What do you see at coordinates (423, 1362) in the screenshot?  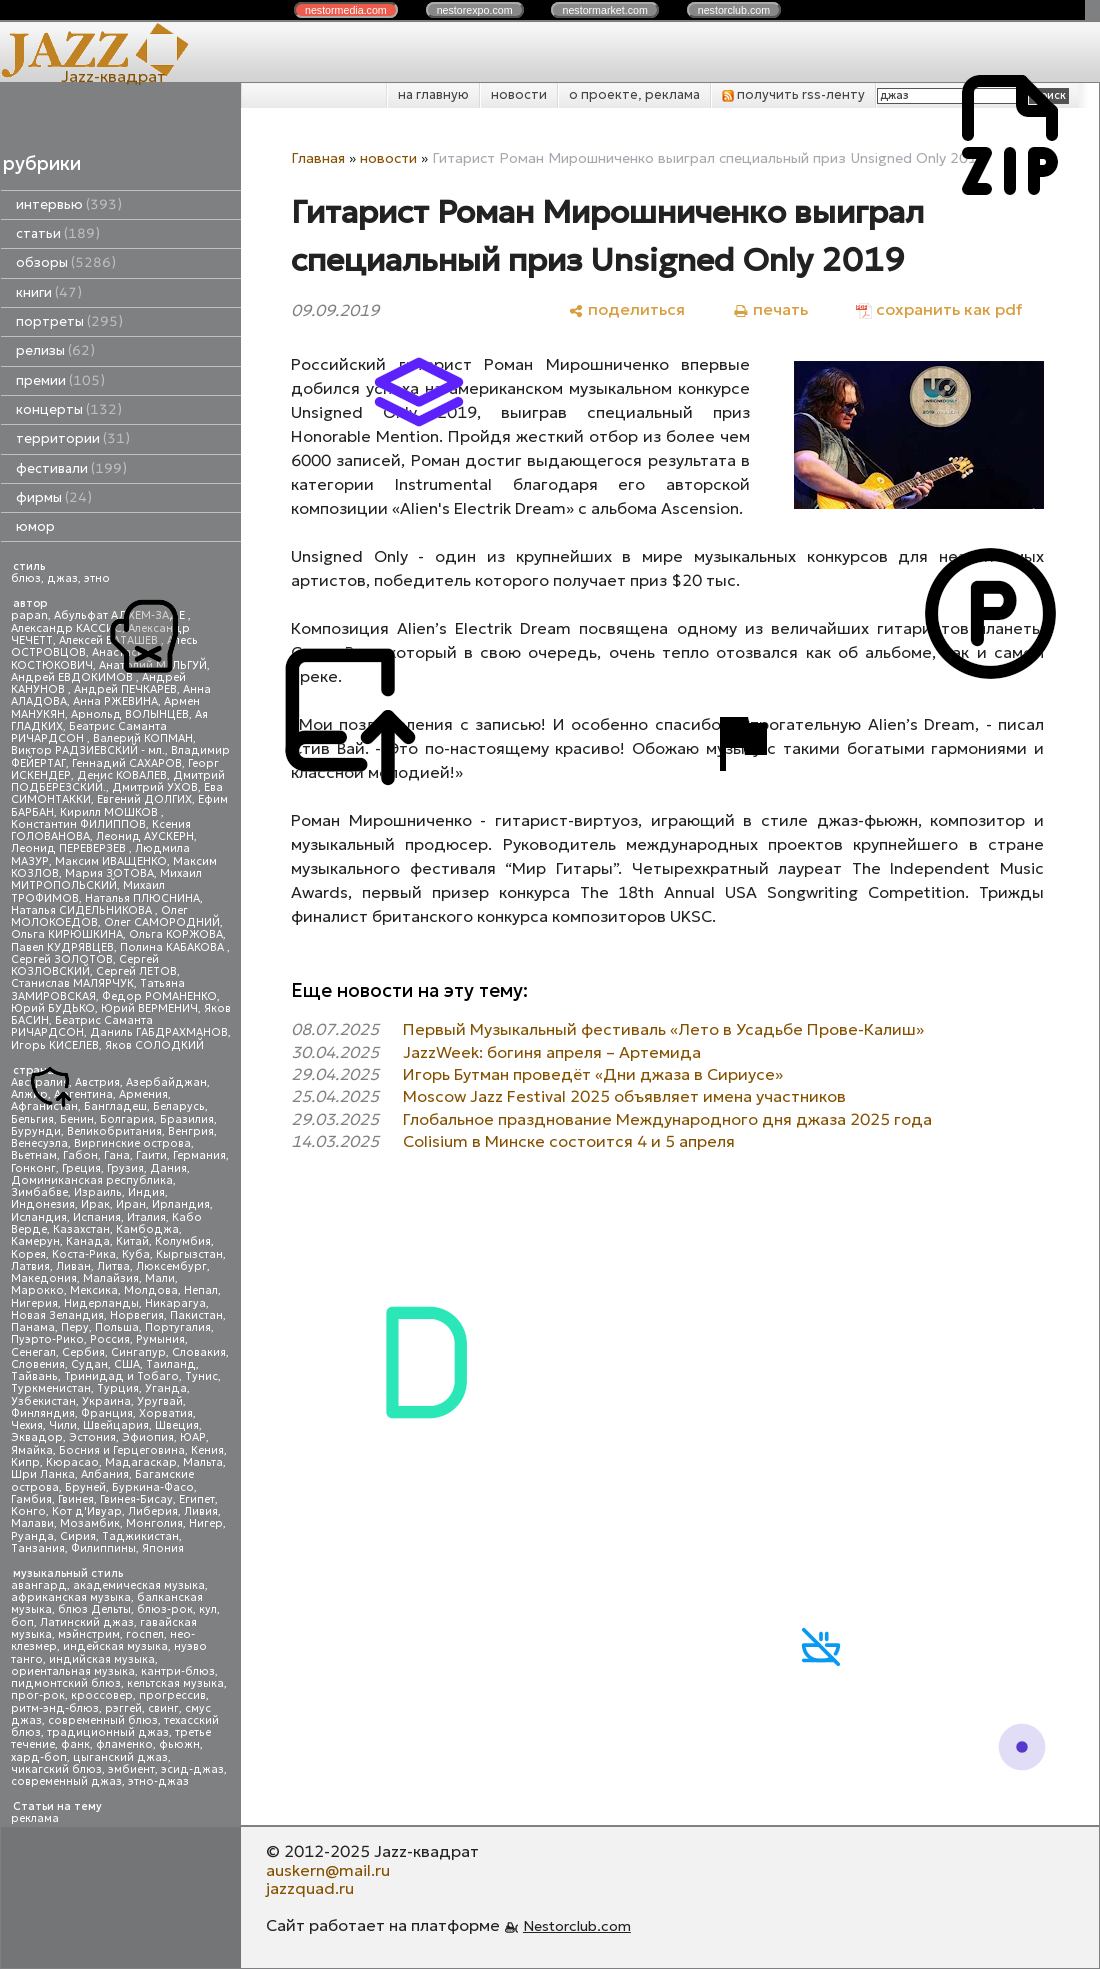 I see `represents the letter D in alphabetical navigation` at bounding box center [423, 1362].